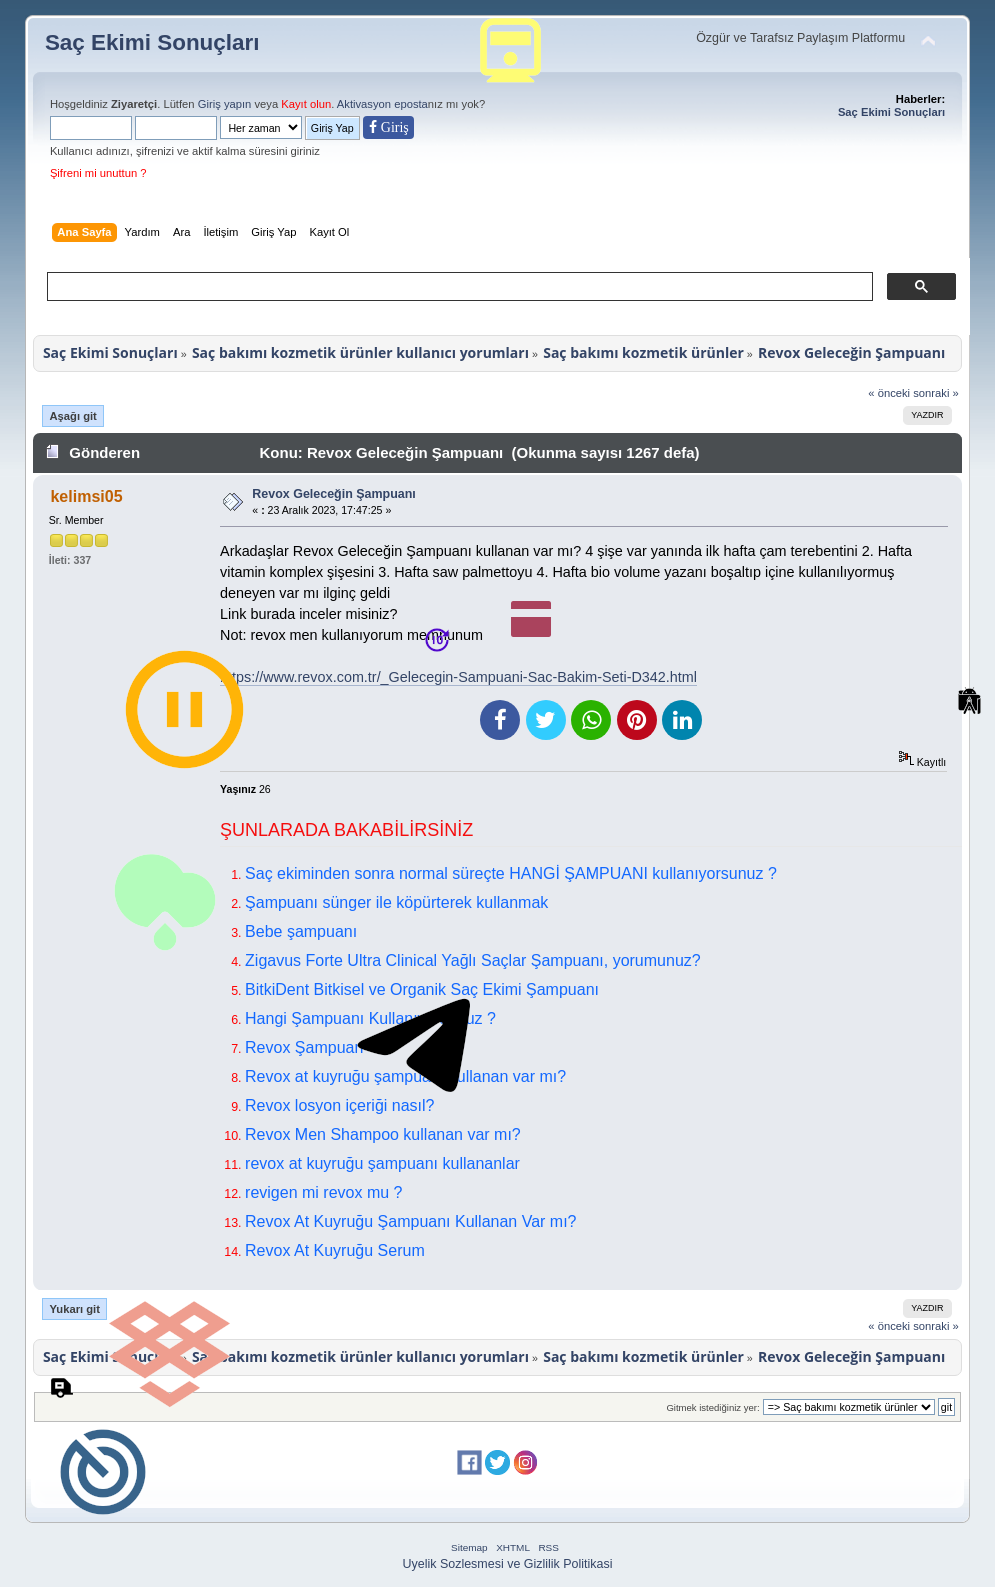 This screenshot has height=1587, width=995. What do you see at coordinates (969, 700) in the screenshot?
I see `open android studio` at bounding box center [969, 700].